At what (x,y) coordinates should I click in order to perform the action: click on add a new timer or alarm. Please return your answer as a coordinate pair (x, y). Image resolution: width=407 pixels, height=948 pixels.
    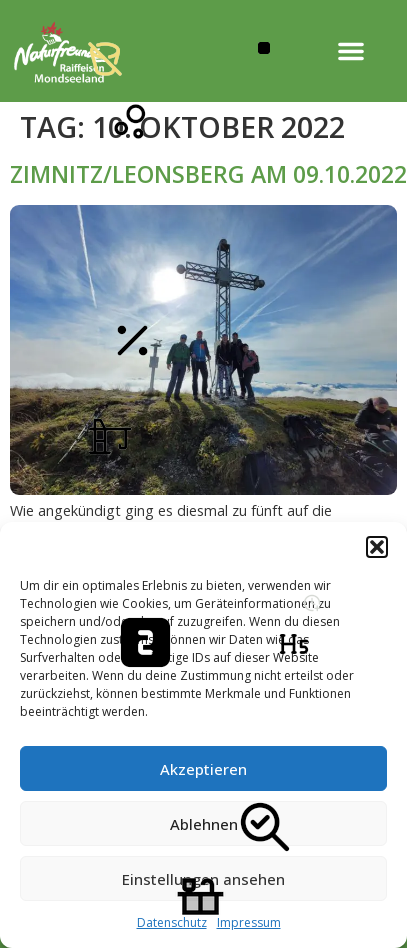
    Looking at the image, I should click on (312, 603).